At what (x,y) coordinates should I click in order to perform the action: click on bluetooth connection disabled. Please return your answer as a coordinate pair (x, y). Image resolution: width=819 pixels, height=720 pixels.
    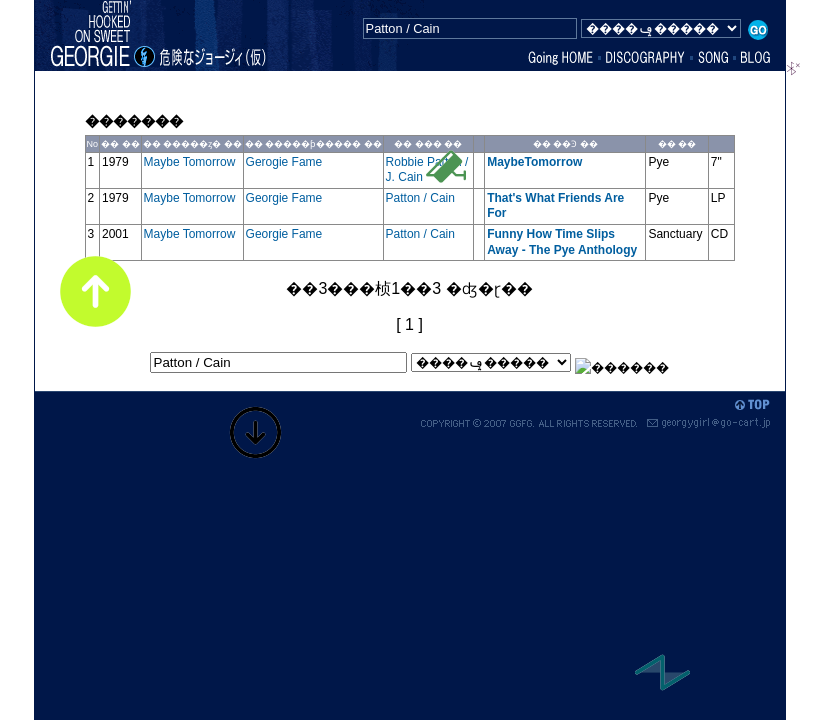
    Looking at the image, I should click on (792, 68).